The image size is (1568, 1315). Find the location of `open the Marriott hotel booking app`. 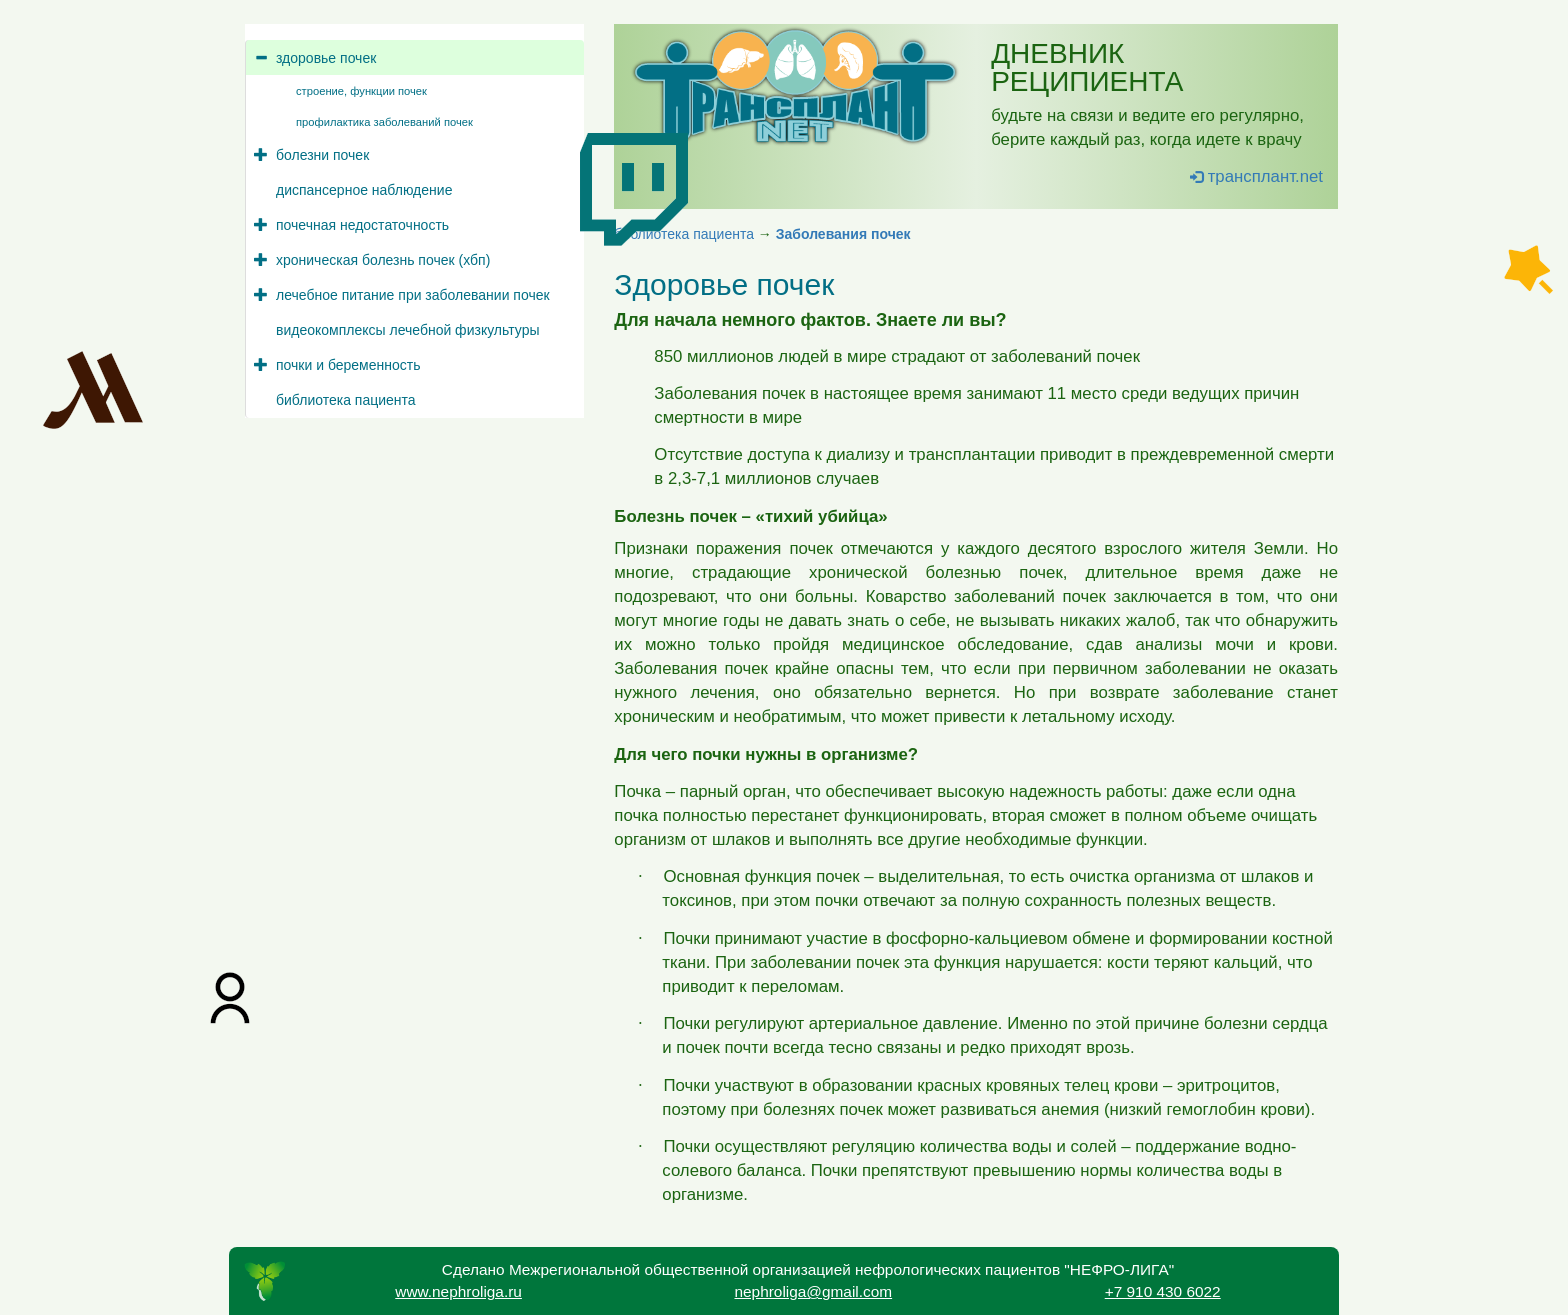

open the Marriott hotel booking app is located at coordinates (93, 390).